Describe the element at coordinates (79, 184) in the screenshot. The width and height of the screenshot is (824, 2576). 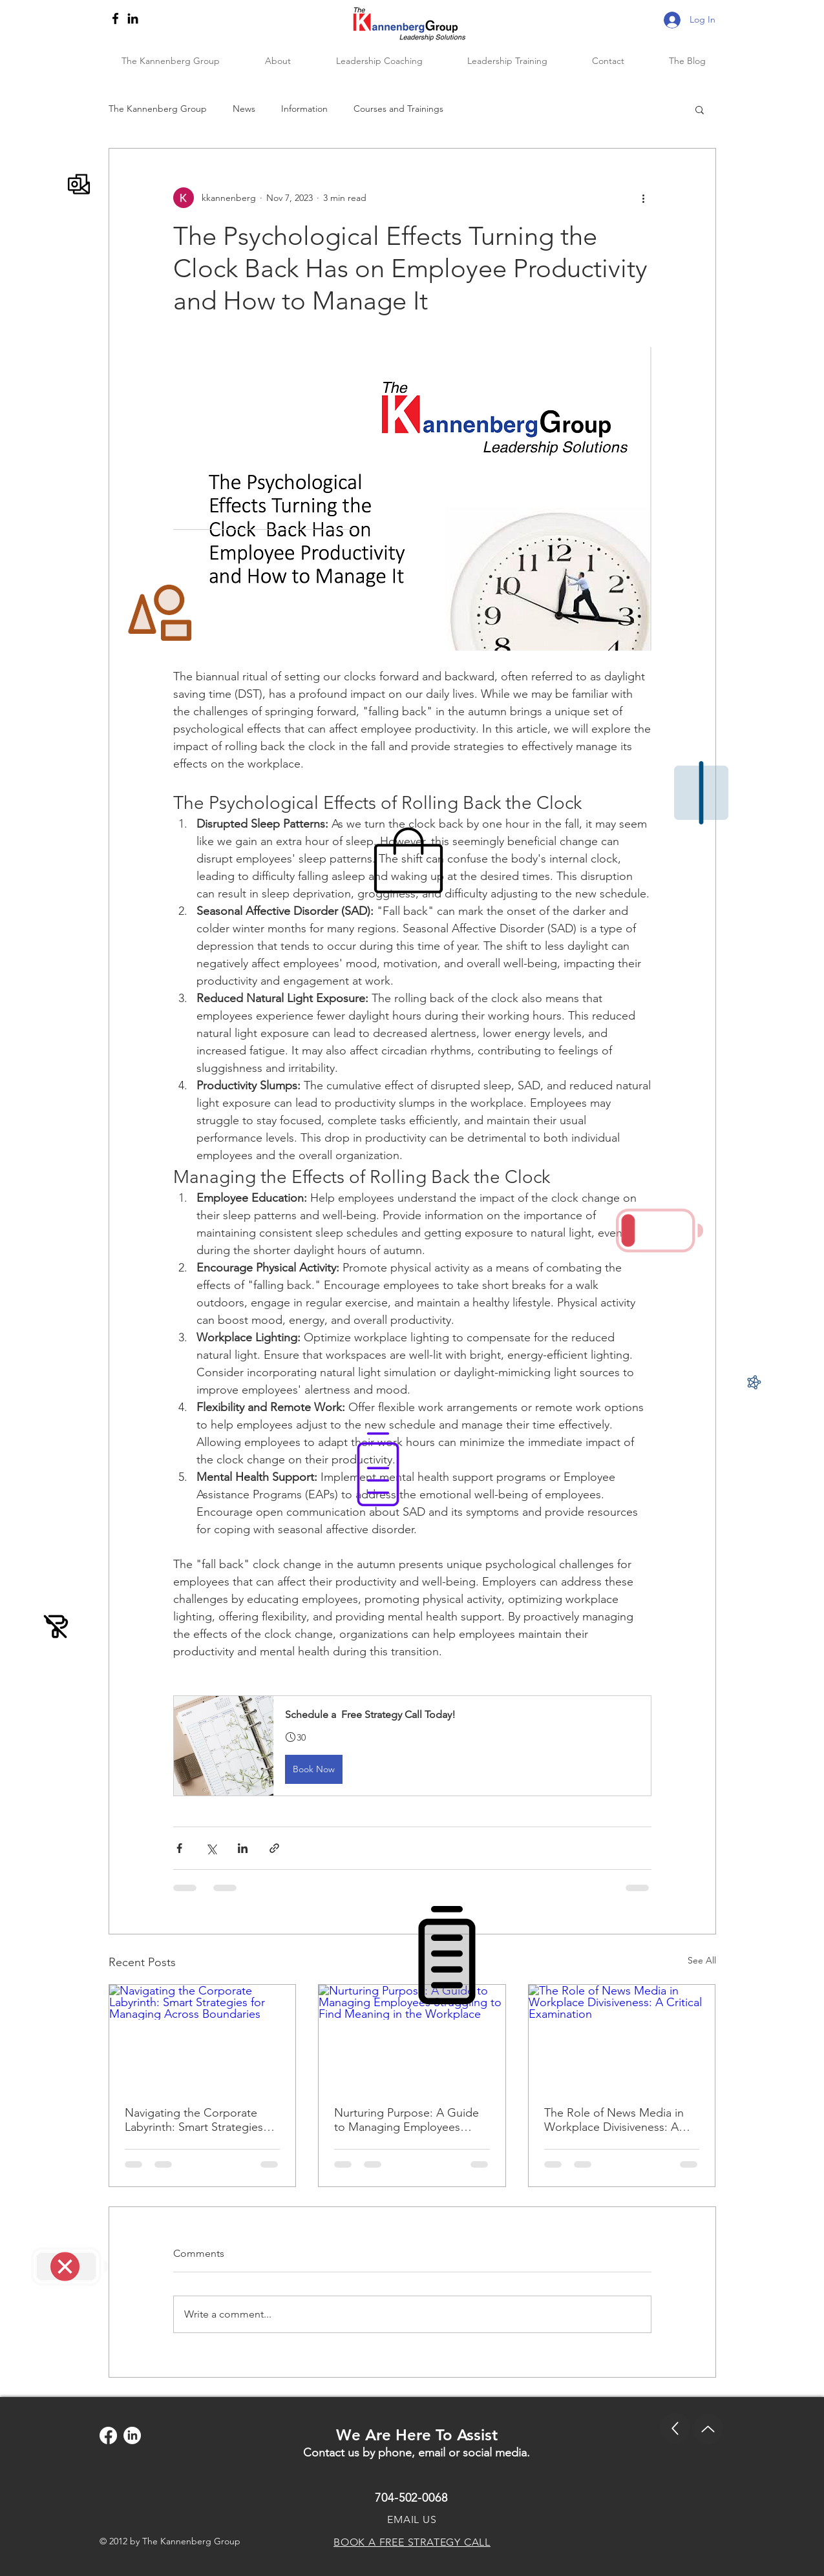
I see `open Microsoft Outlook email` at that location.